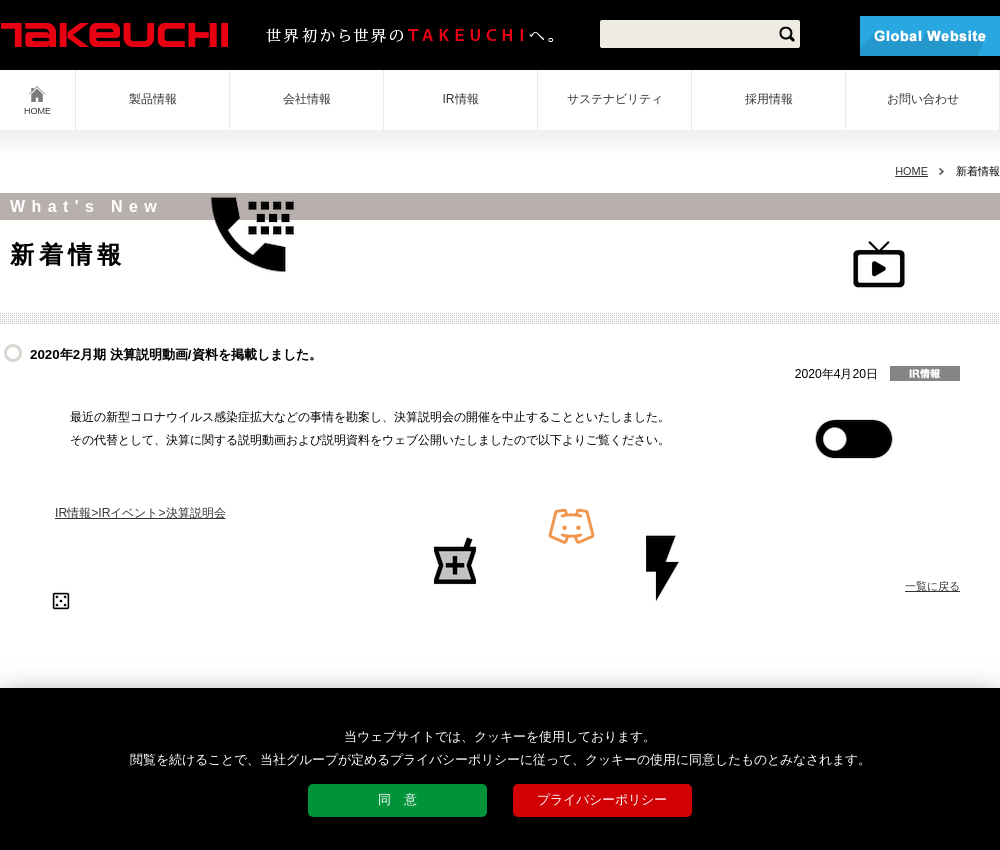 This screenshot has height=850, width=1000. What do you see at coordinates (455, 563) in the screenshot?
I see `find nearby pharmacies` at bounding box center [455, 563].